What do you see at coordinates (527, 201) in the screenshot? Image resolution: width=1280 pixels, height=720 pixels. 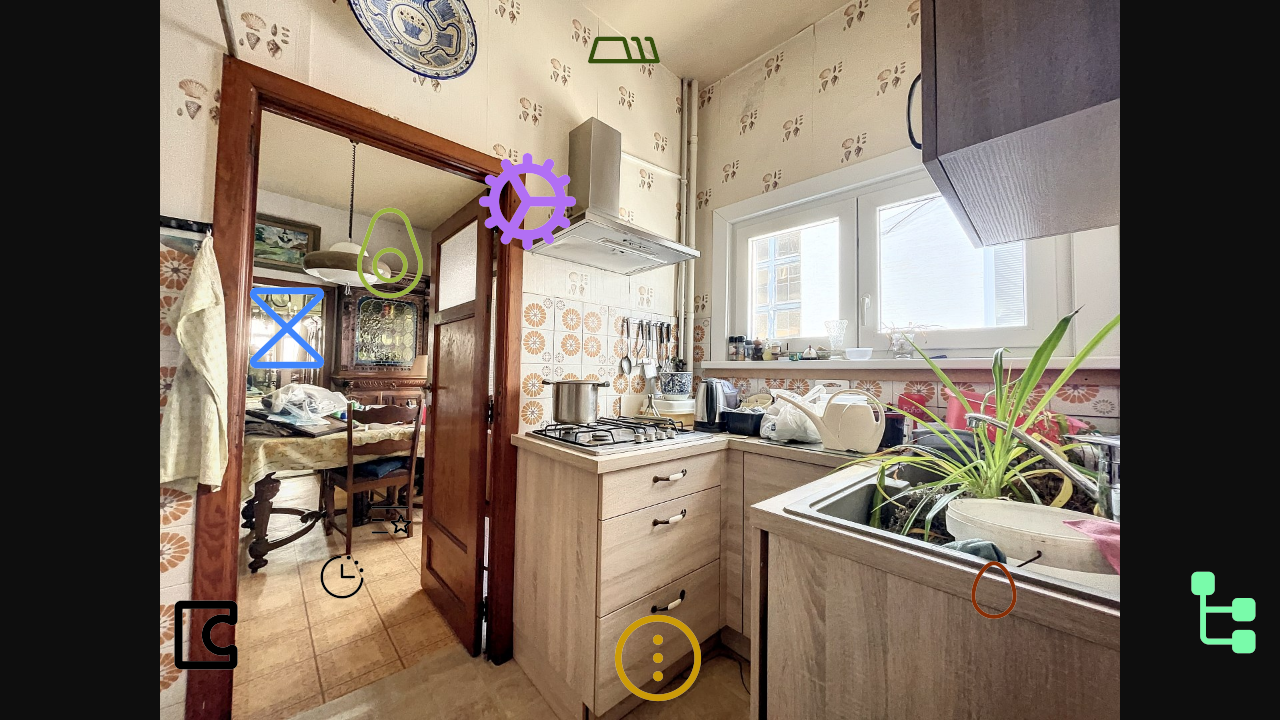 I see `access settings or preferences` at bounding box center [527, 201].